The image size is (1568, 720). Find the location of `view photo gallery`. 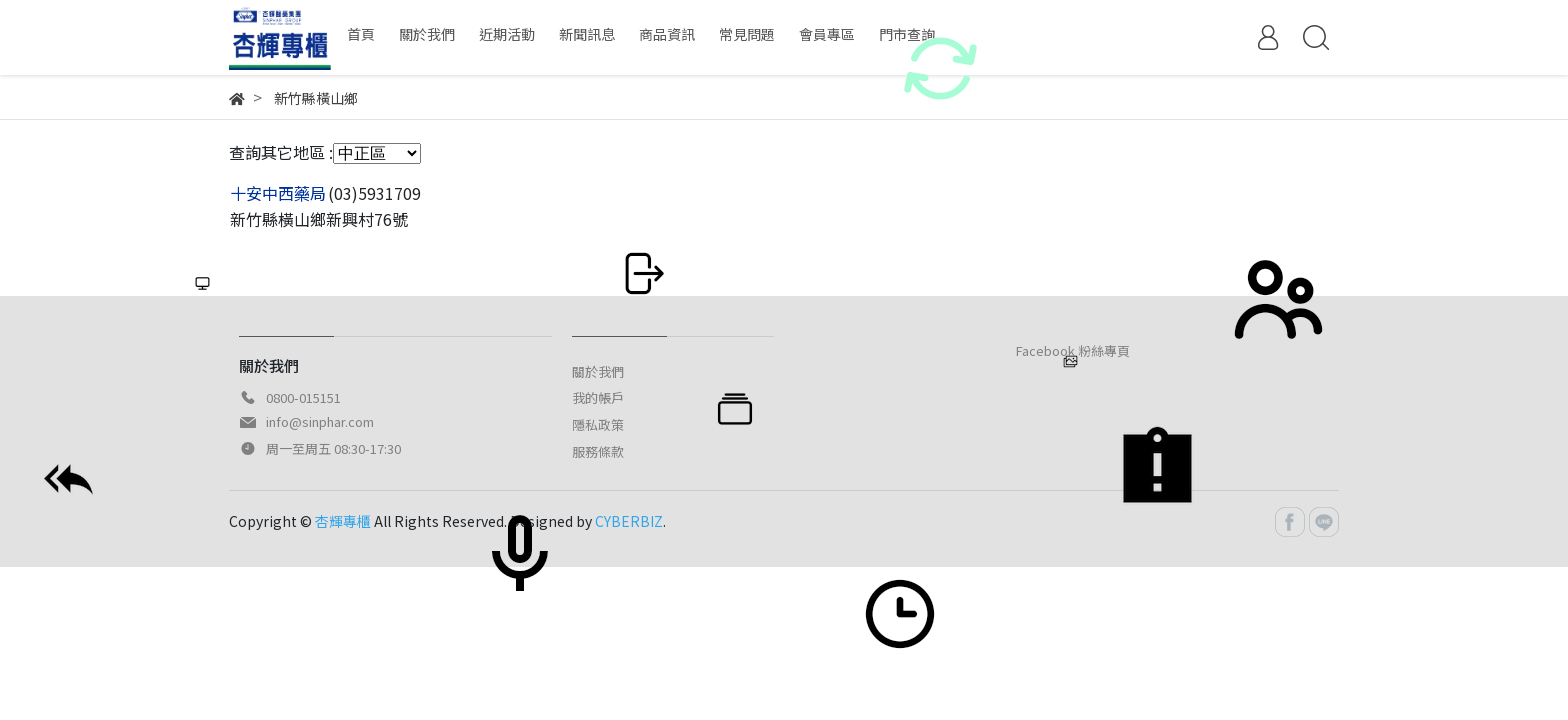

view photo gallery is located at coordinates (1070, 361).